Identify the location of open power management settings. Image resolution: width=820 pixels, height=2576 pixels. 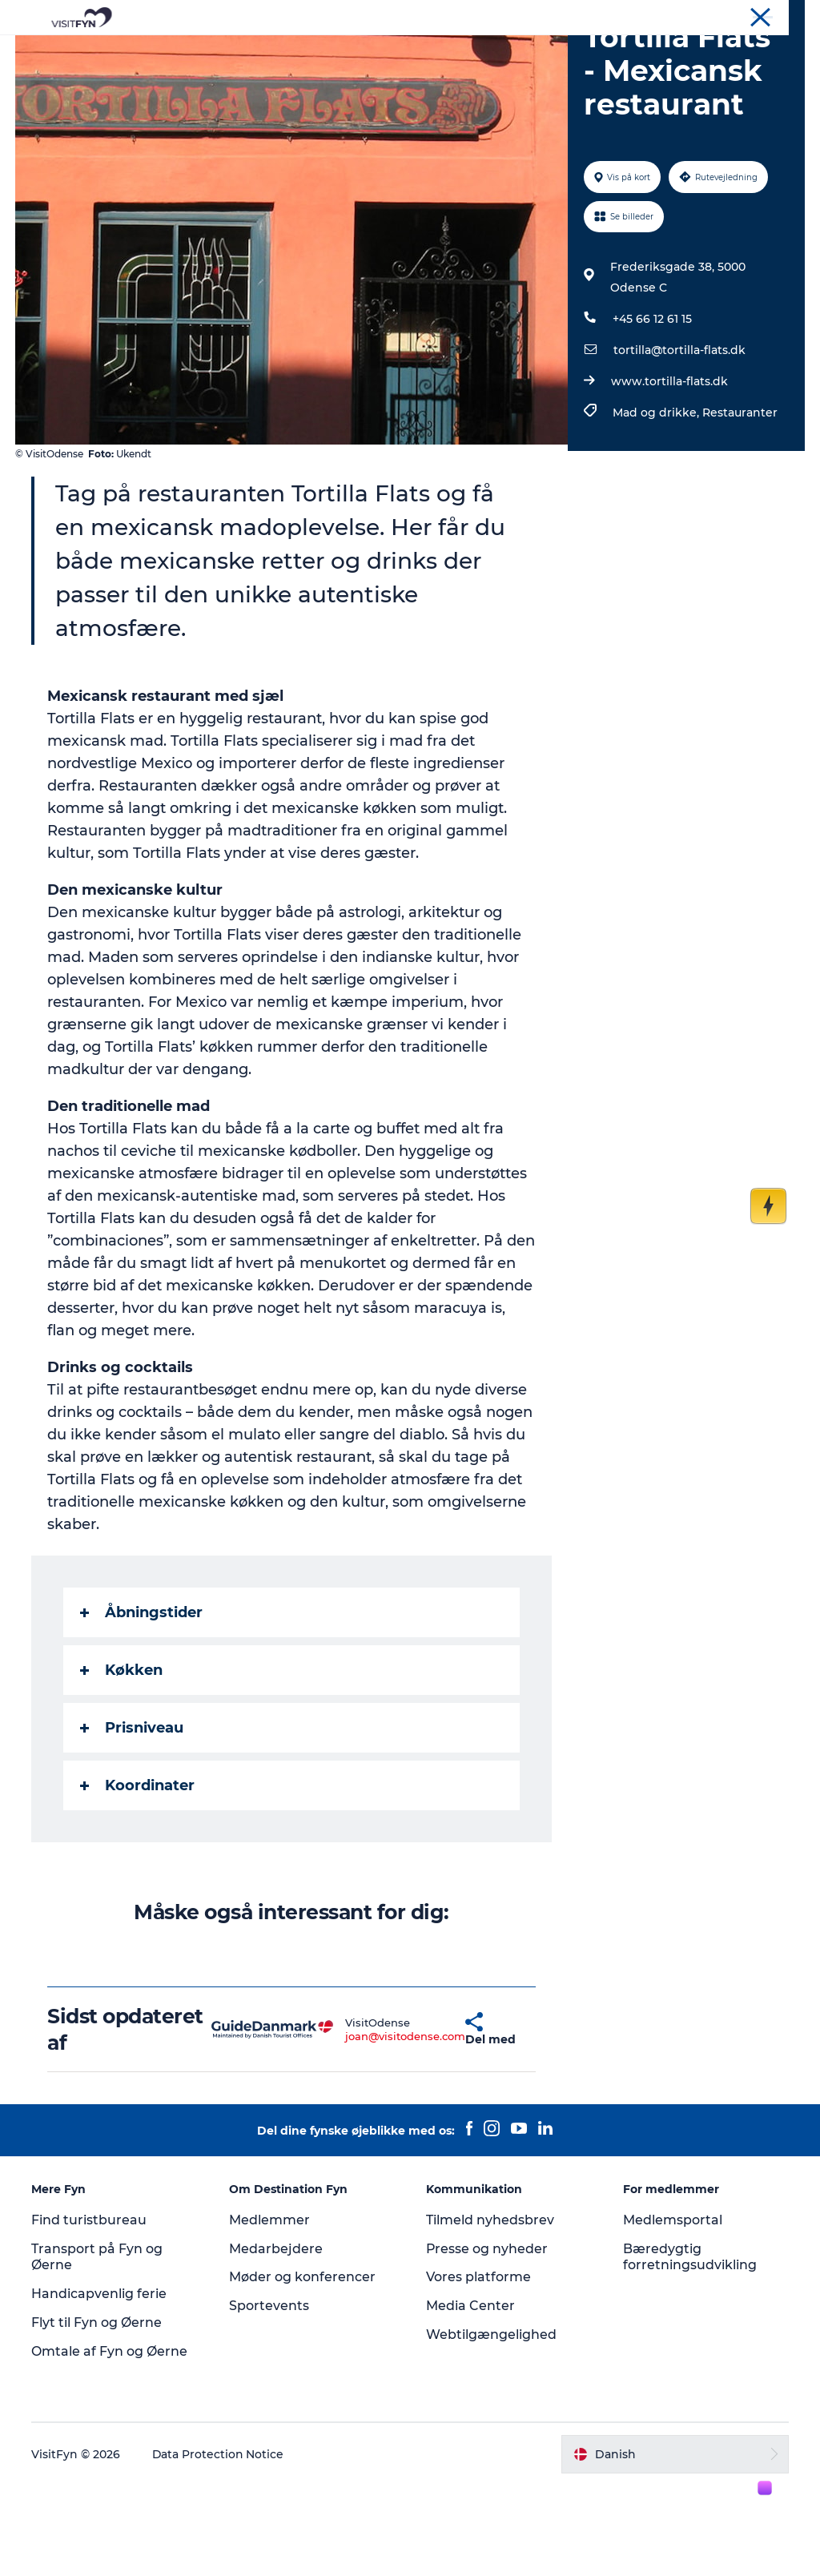
(768, 1205).